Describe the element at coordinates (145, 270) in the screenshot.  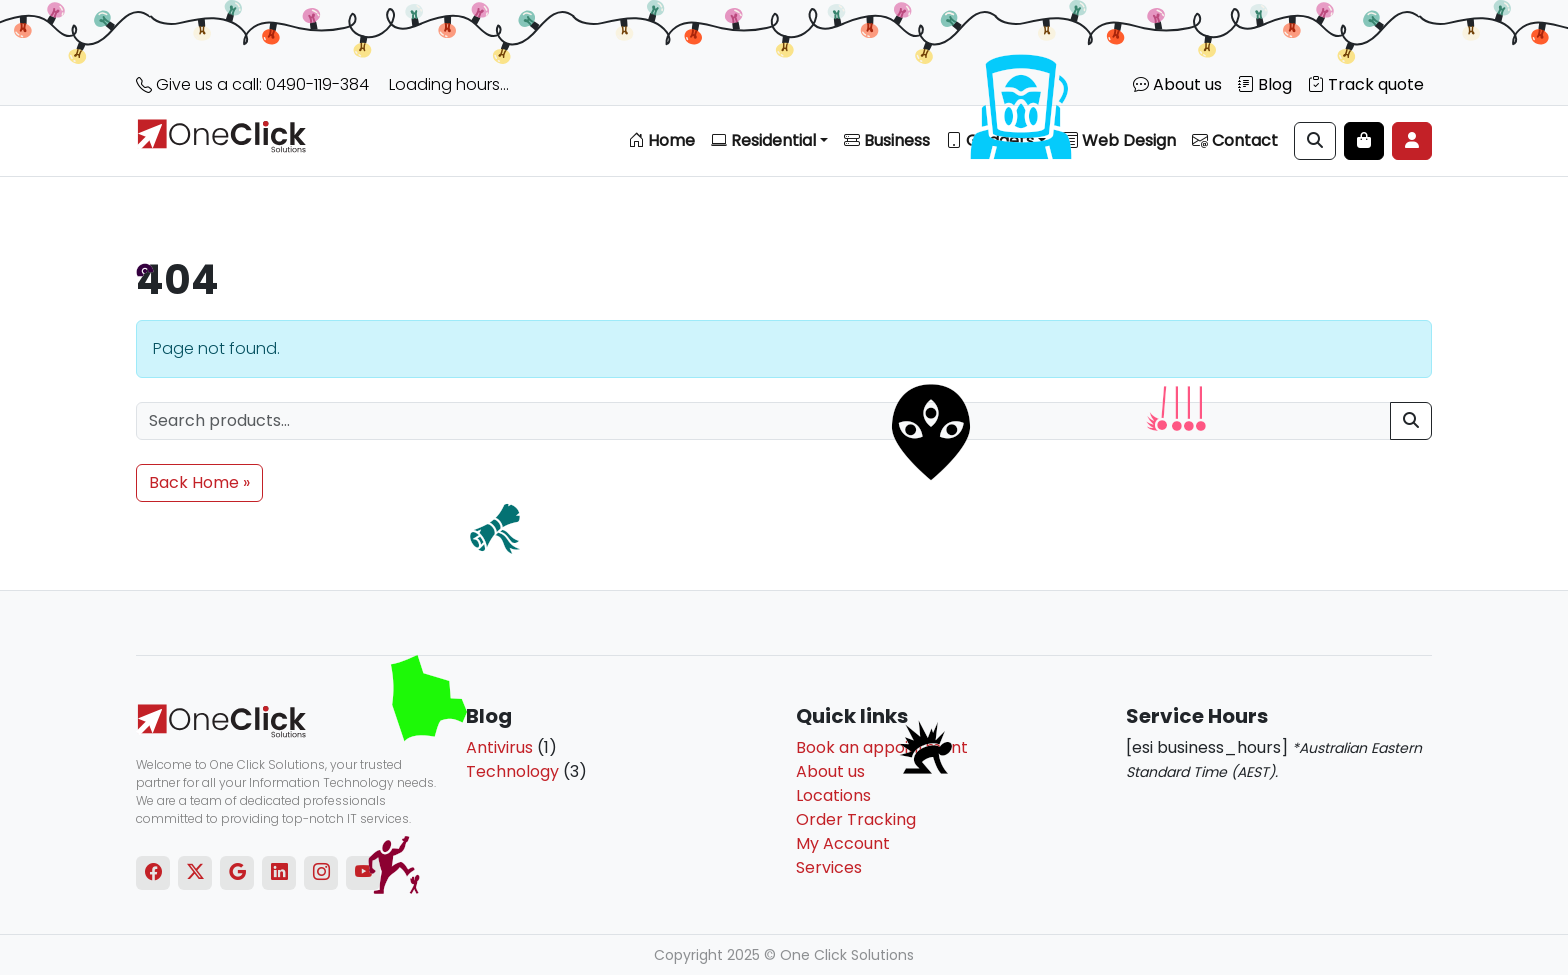
I see `access player armor or equipment settings` at that location.